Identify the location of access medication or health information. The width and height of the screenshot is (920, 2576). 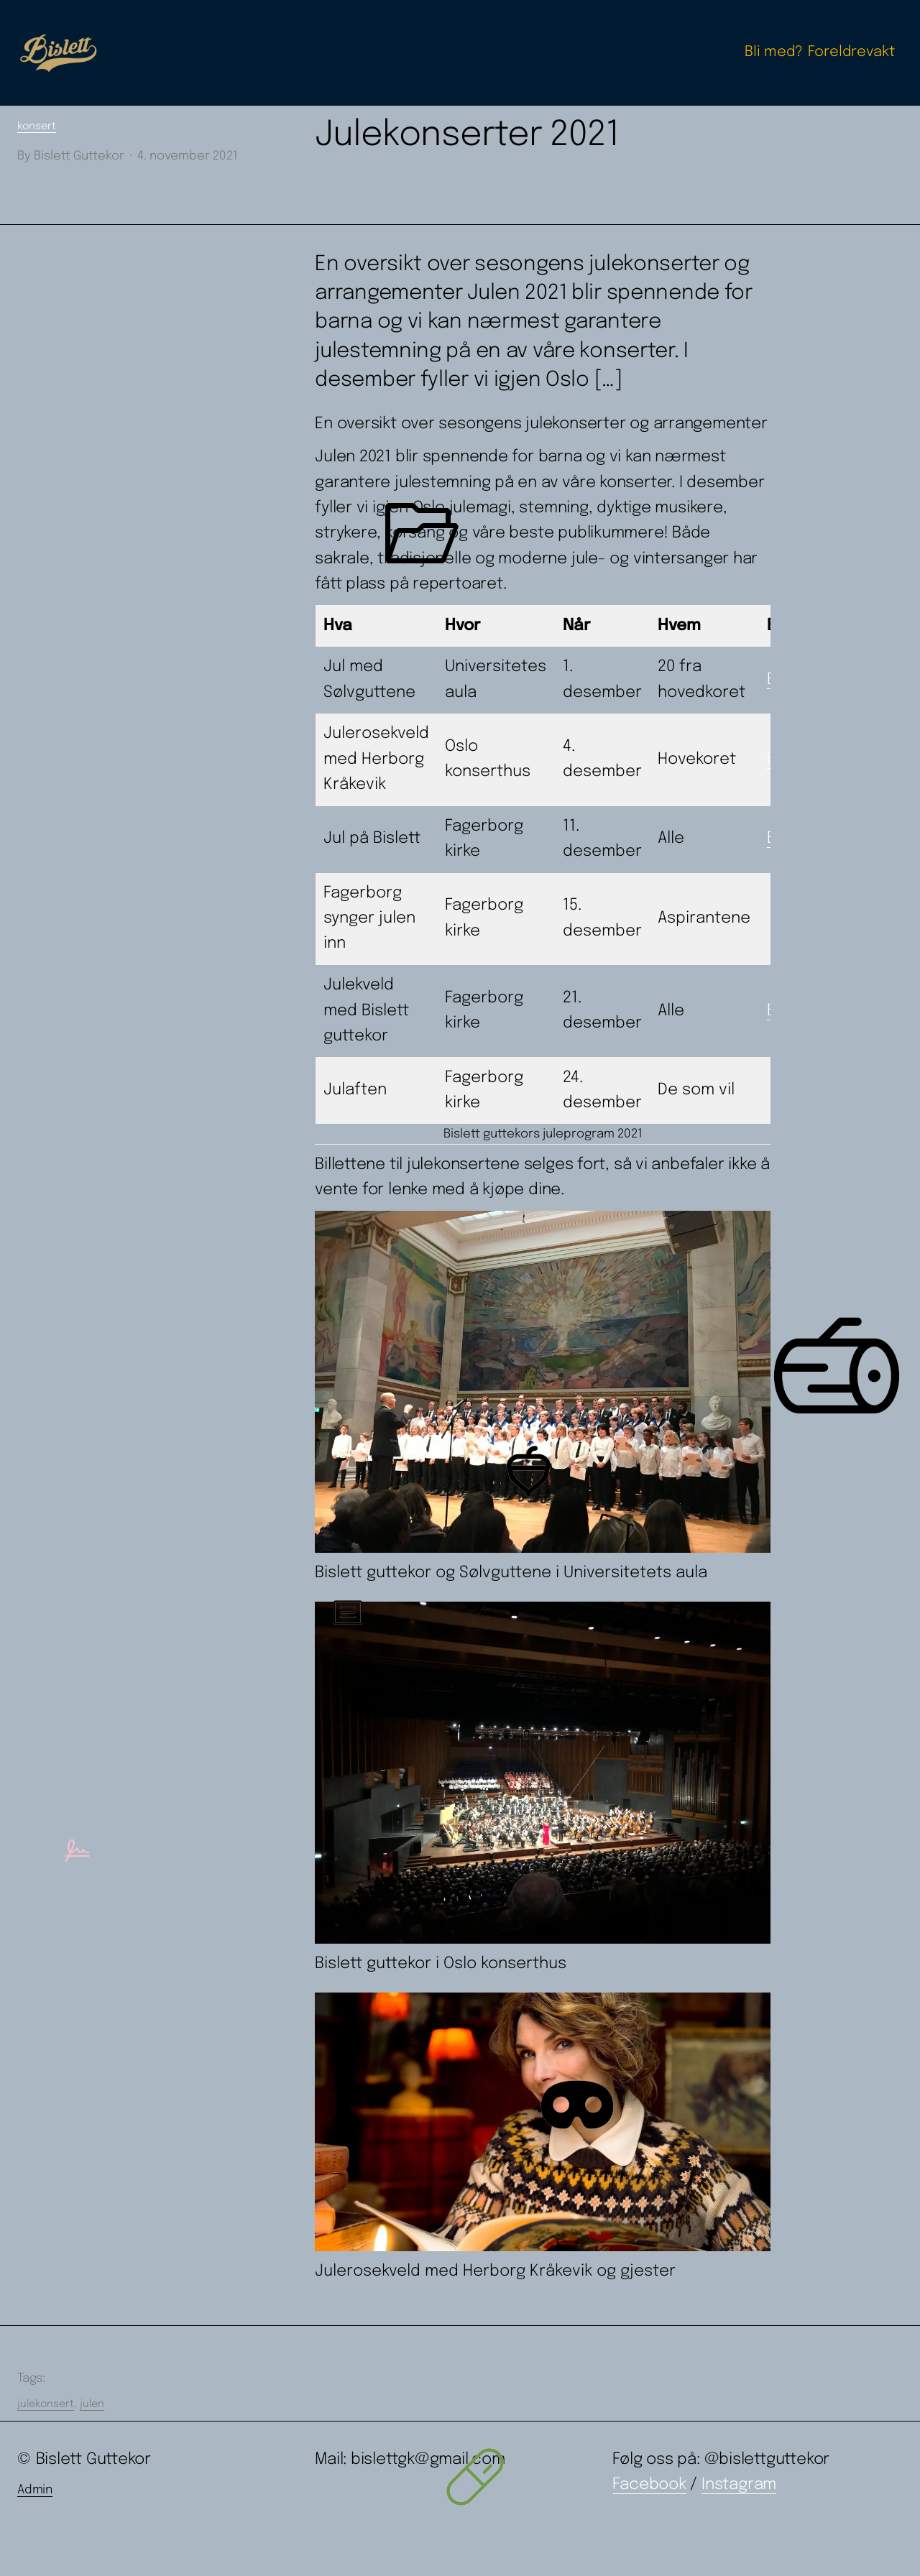
(475, 2477).